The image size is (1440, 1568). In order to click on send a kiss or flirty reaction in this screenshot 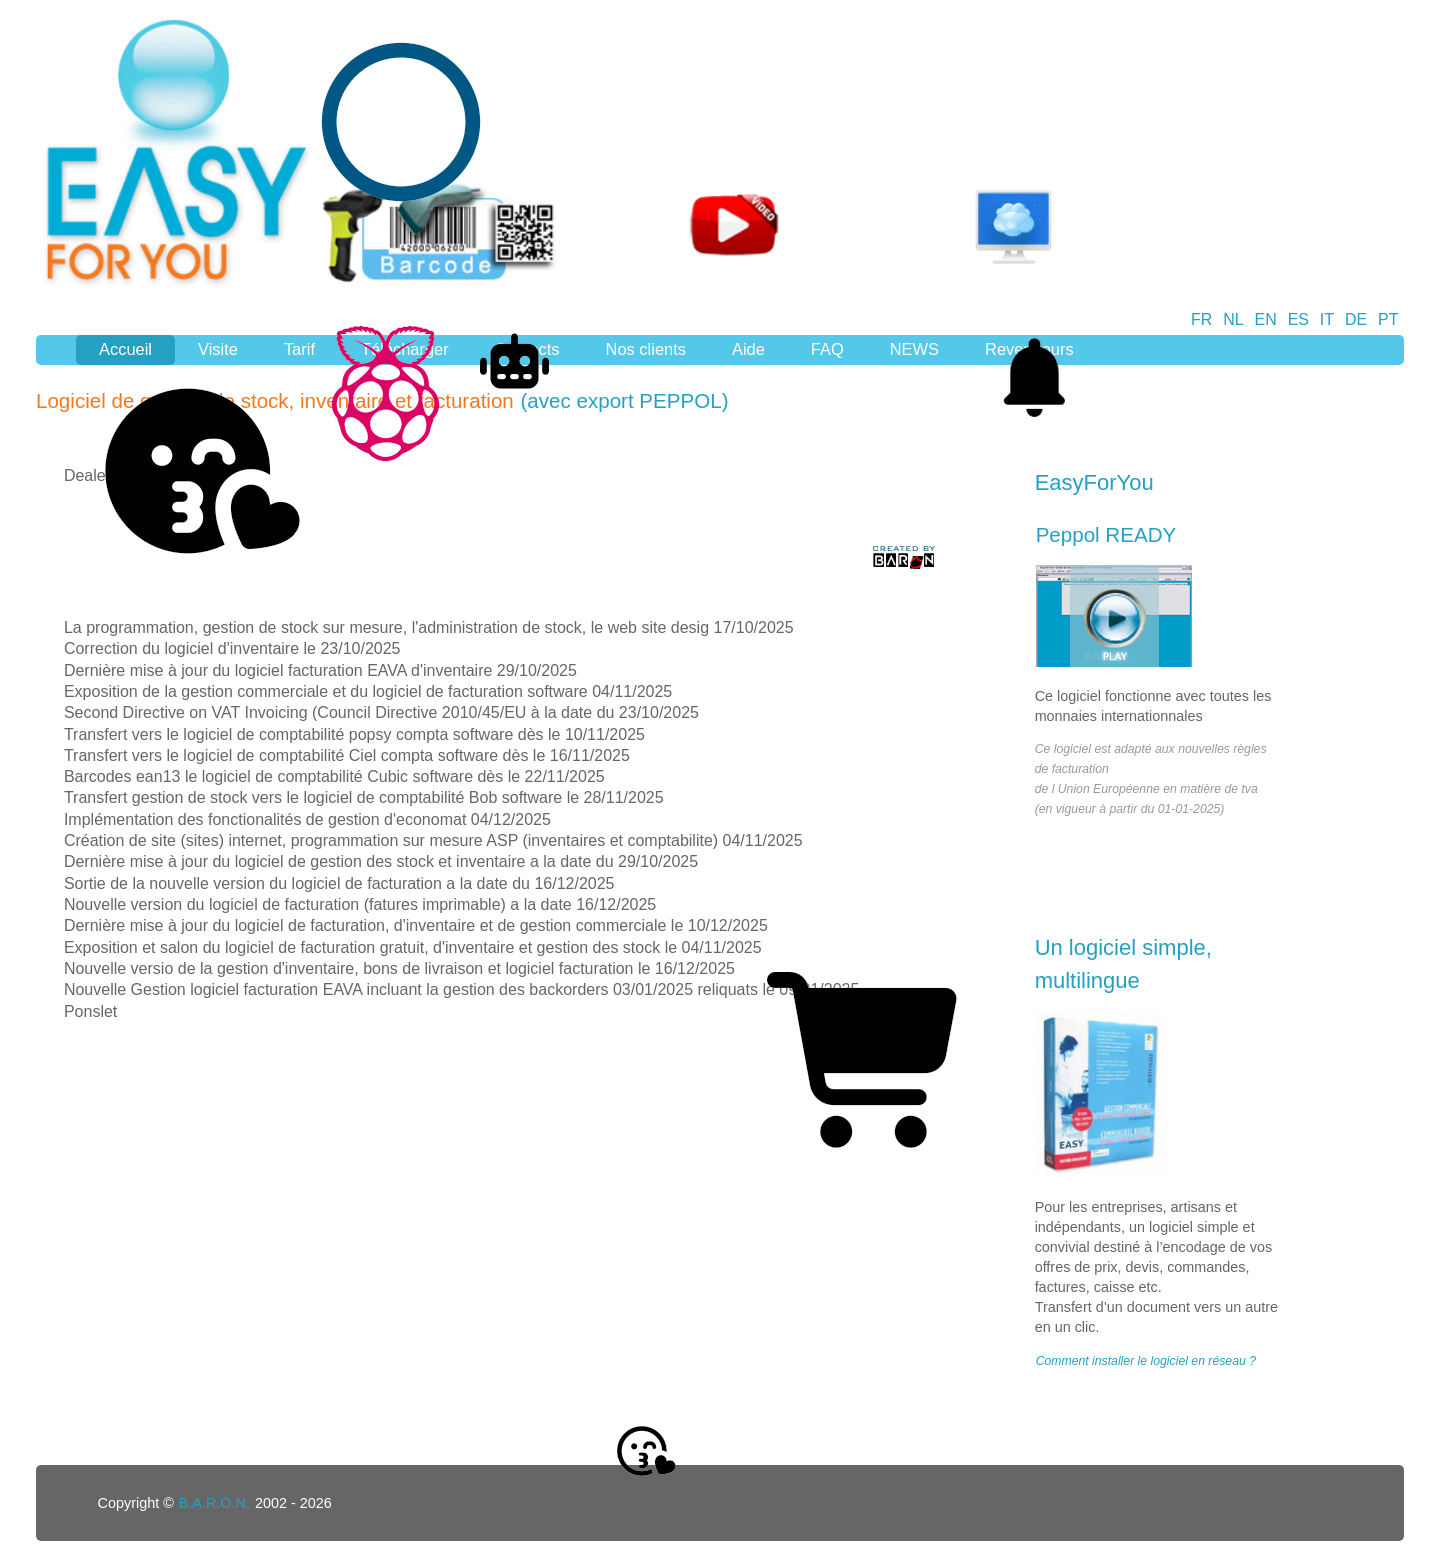, I will do `click(198, 471)`.